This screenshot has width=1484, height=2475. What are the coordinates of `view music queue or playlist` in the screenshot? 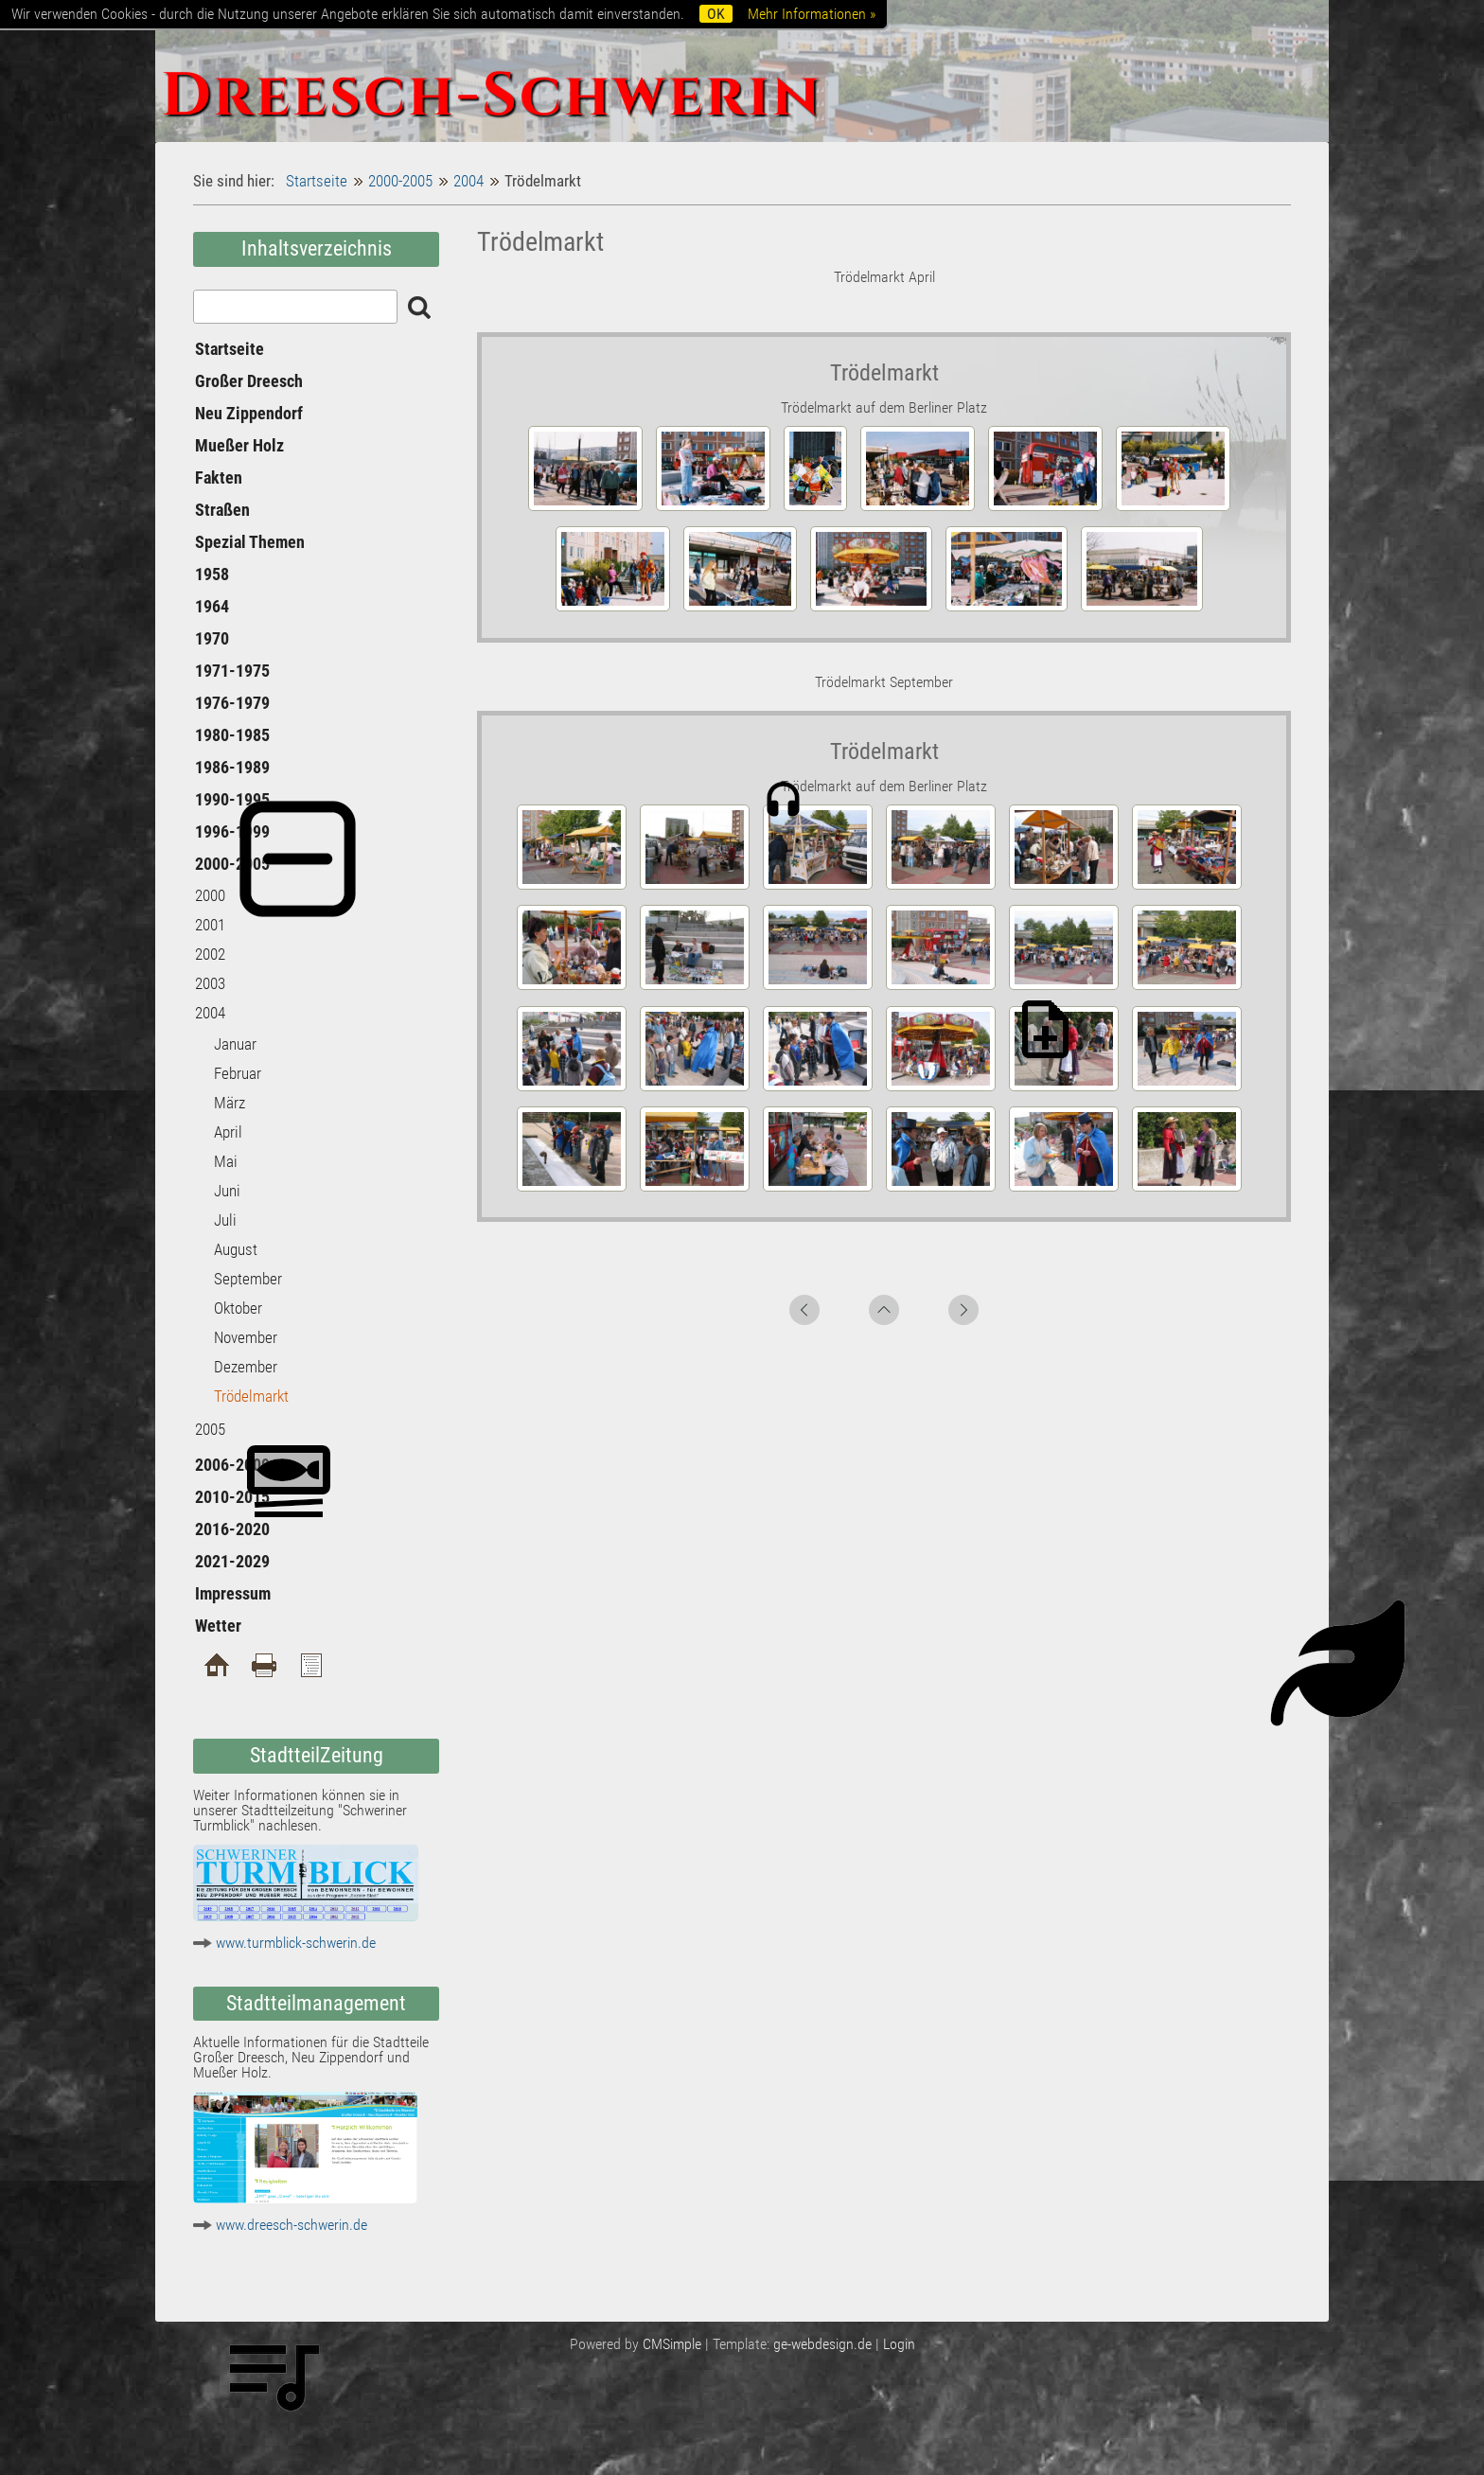 It's located at (272, 2373).